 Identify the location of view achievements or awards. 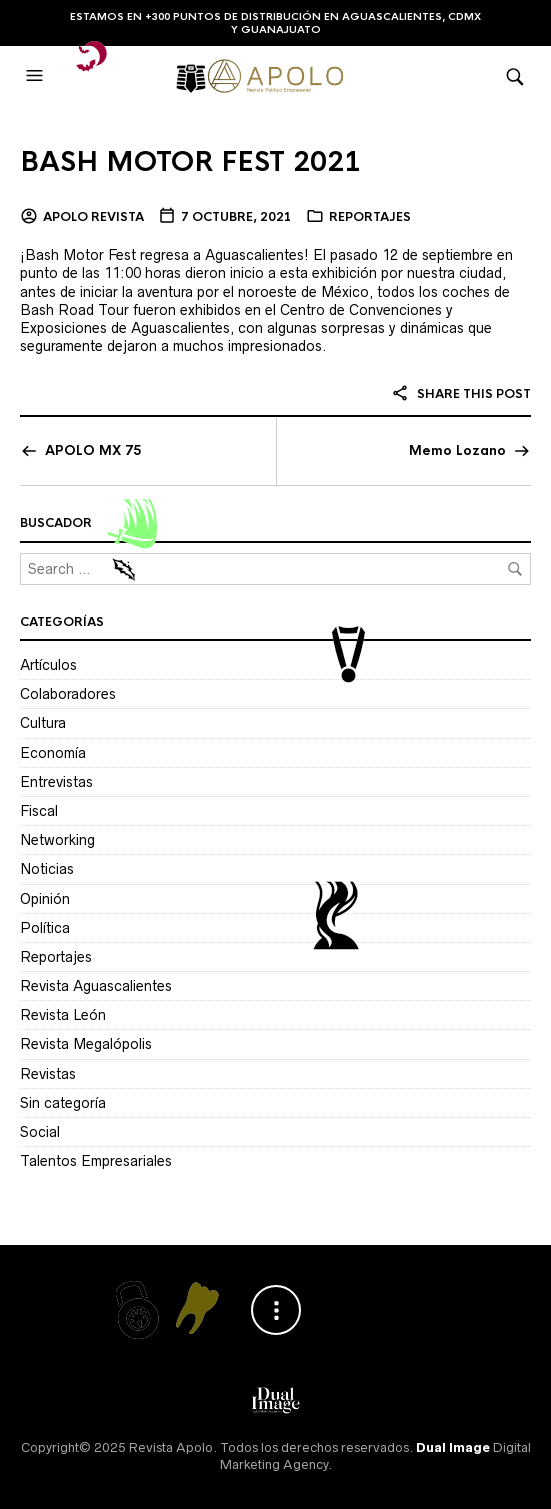
(348, 653).